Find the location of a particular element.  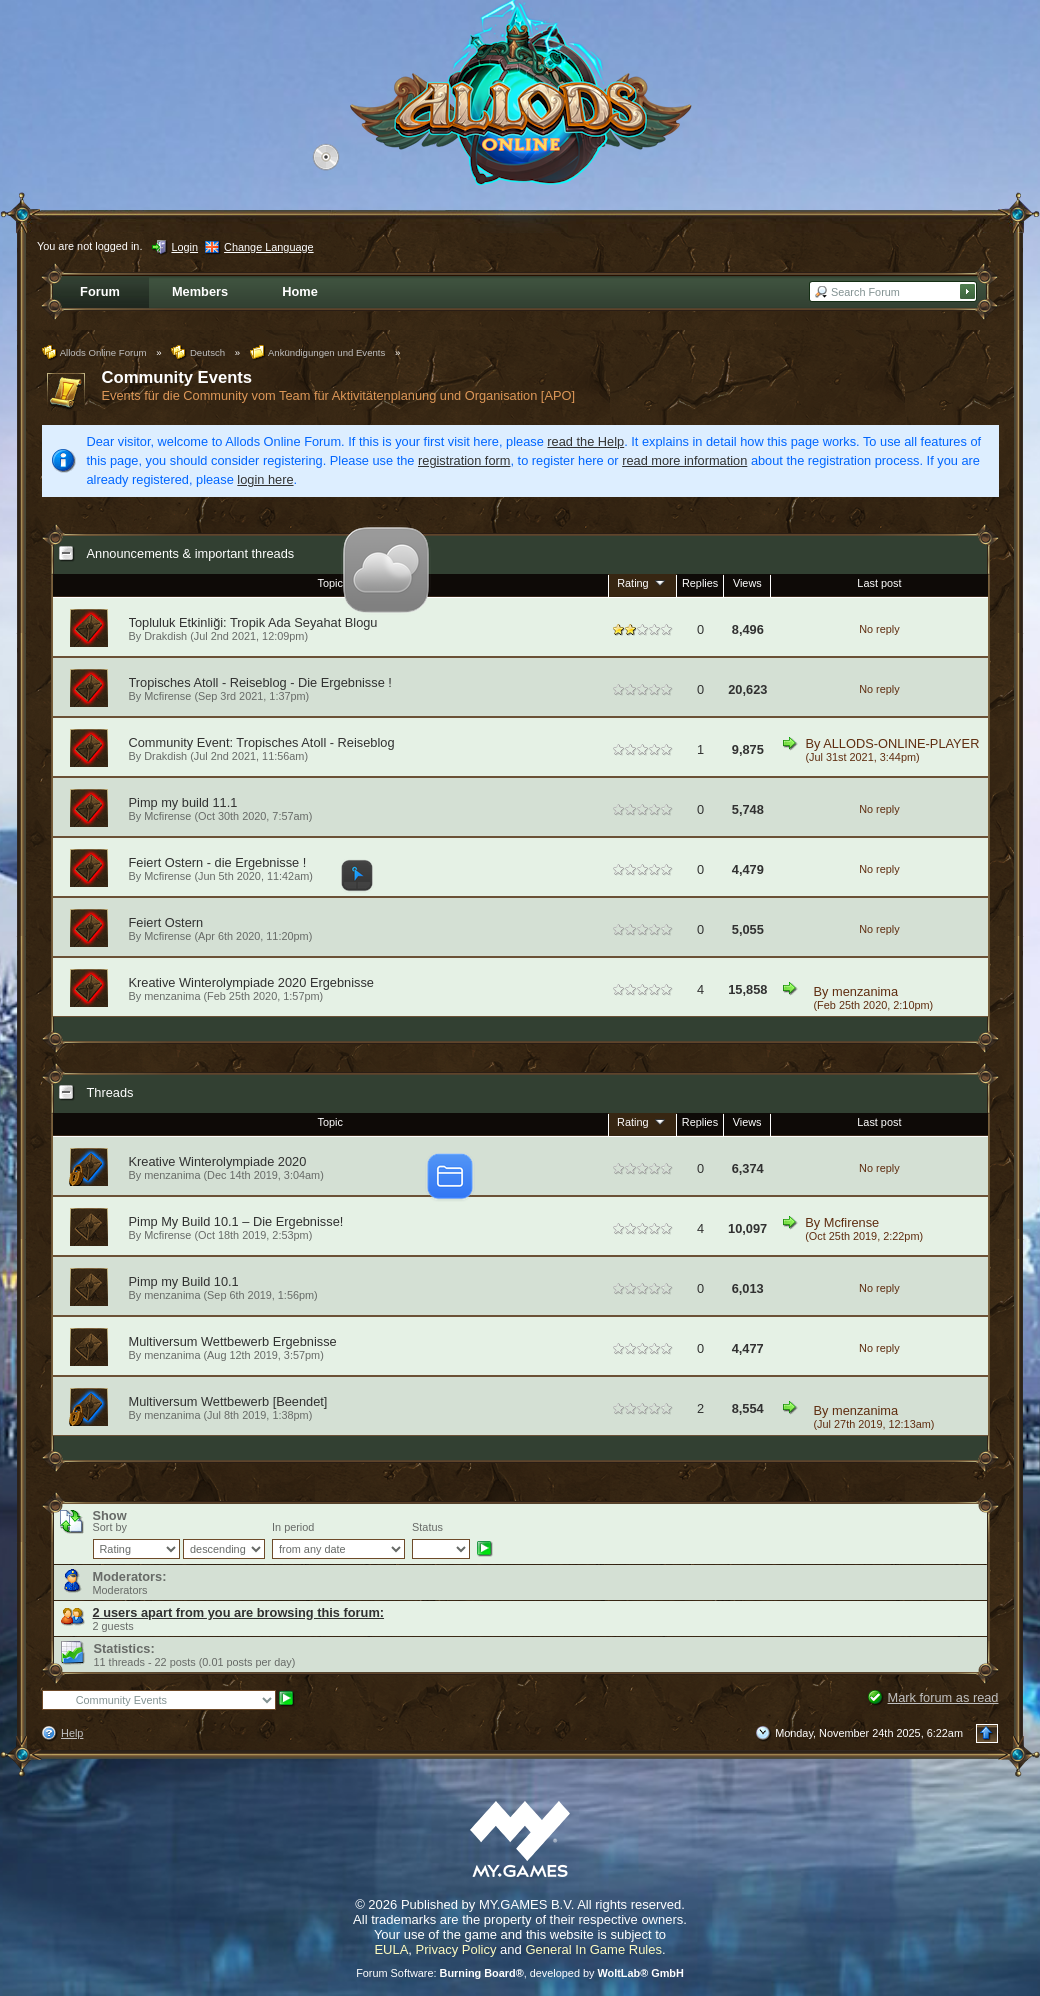

open the weather app is located at coordinates (386, 570).